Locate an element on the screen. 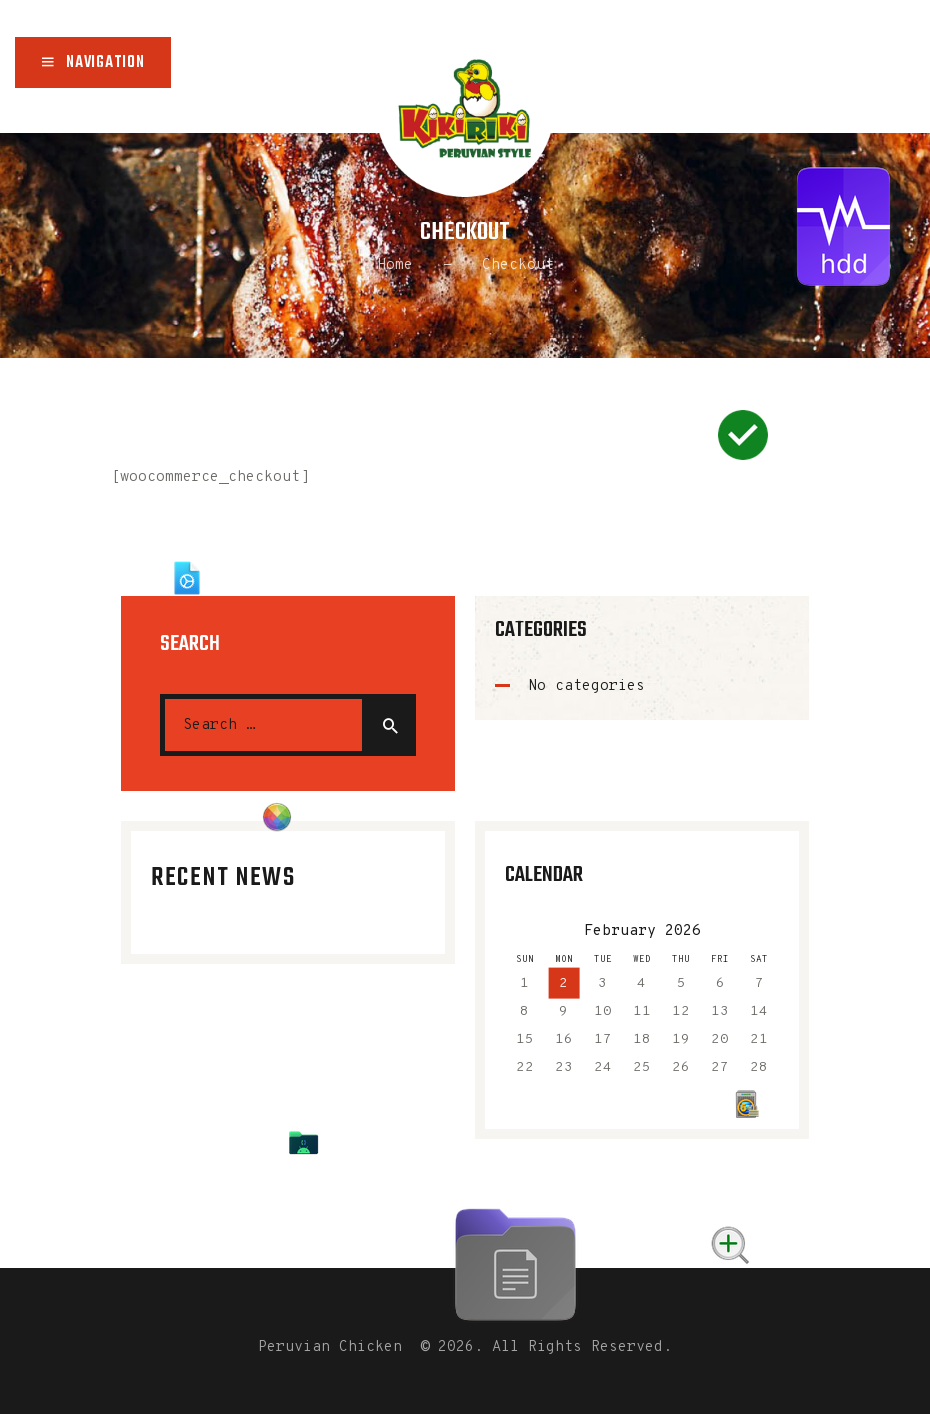  virtualbox hard disk drive file is located at coordinates (843, 226).